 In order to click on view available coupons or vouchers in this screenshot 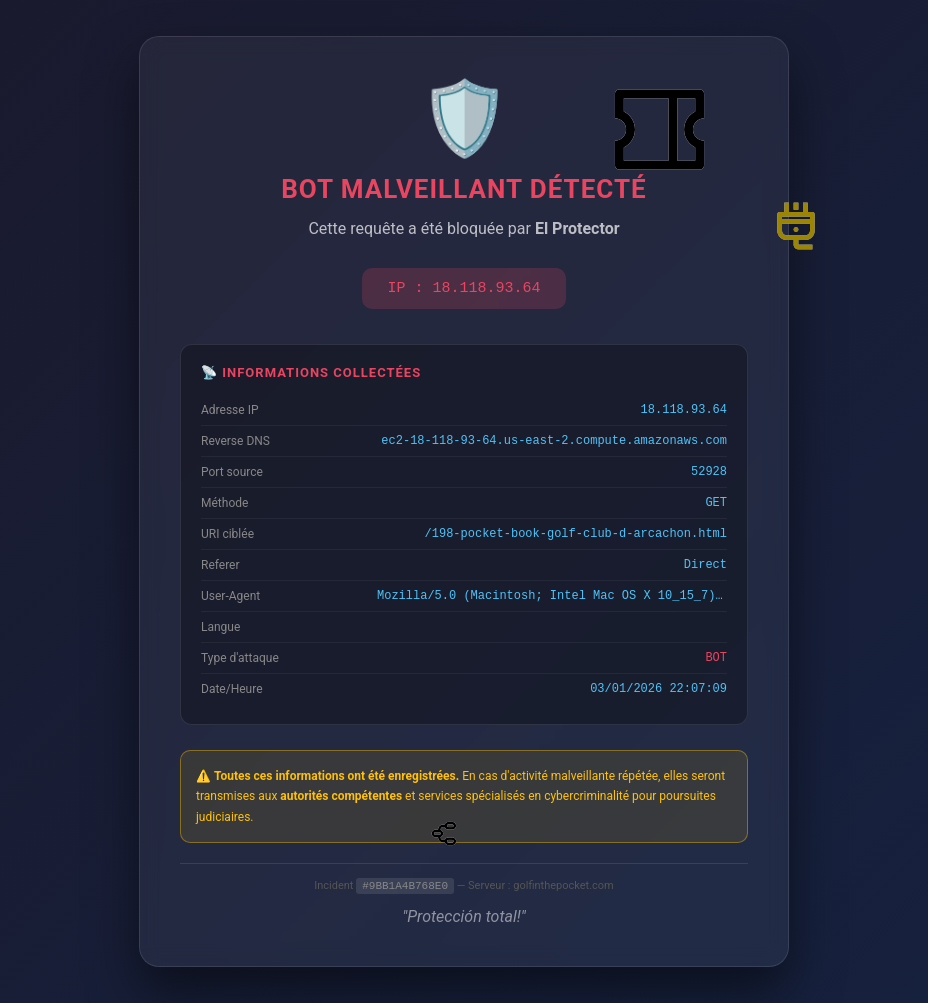, I will do `click(659, 129)`.